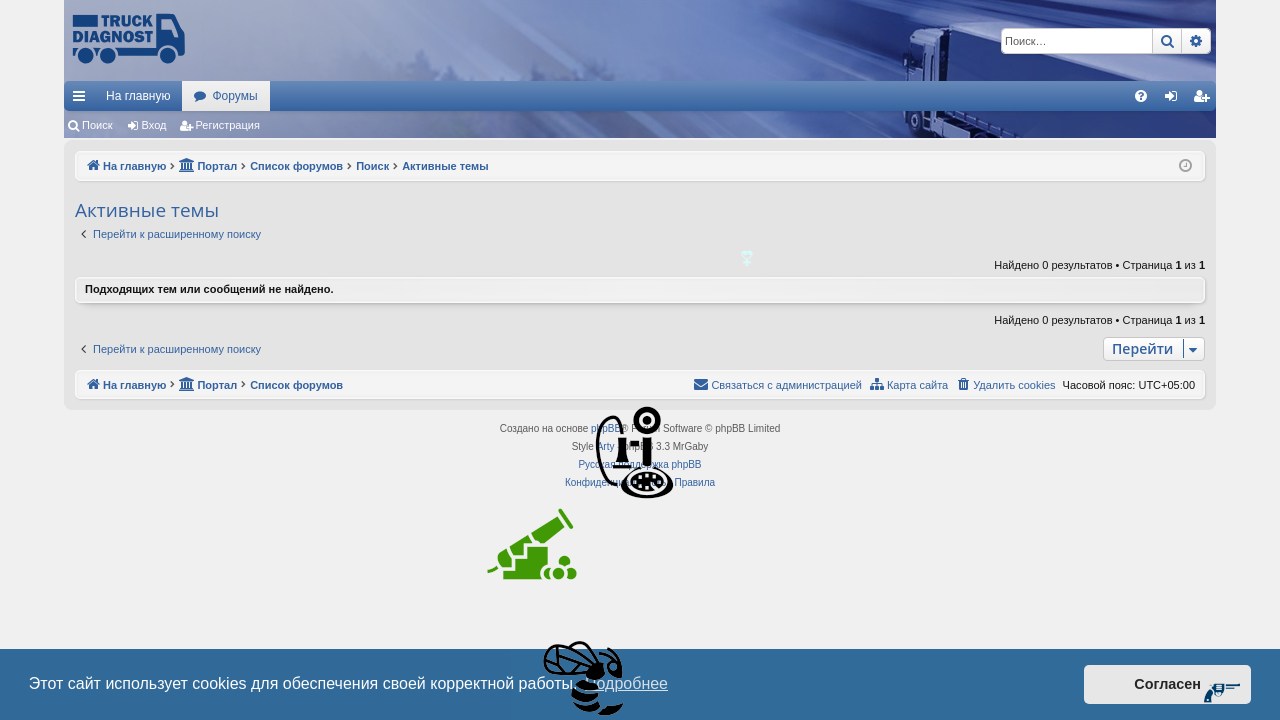  What do you see at coordinates (747, 258) in the screenshot?
I see `select a holy or religious faction in a game` at bounding box center [747, 258].